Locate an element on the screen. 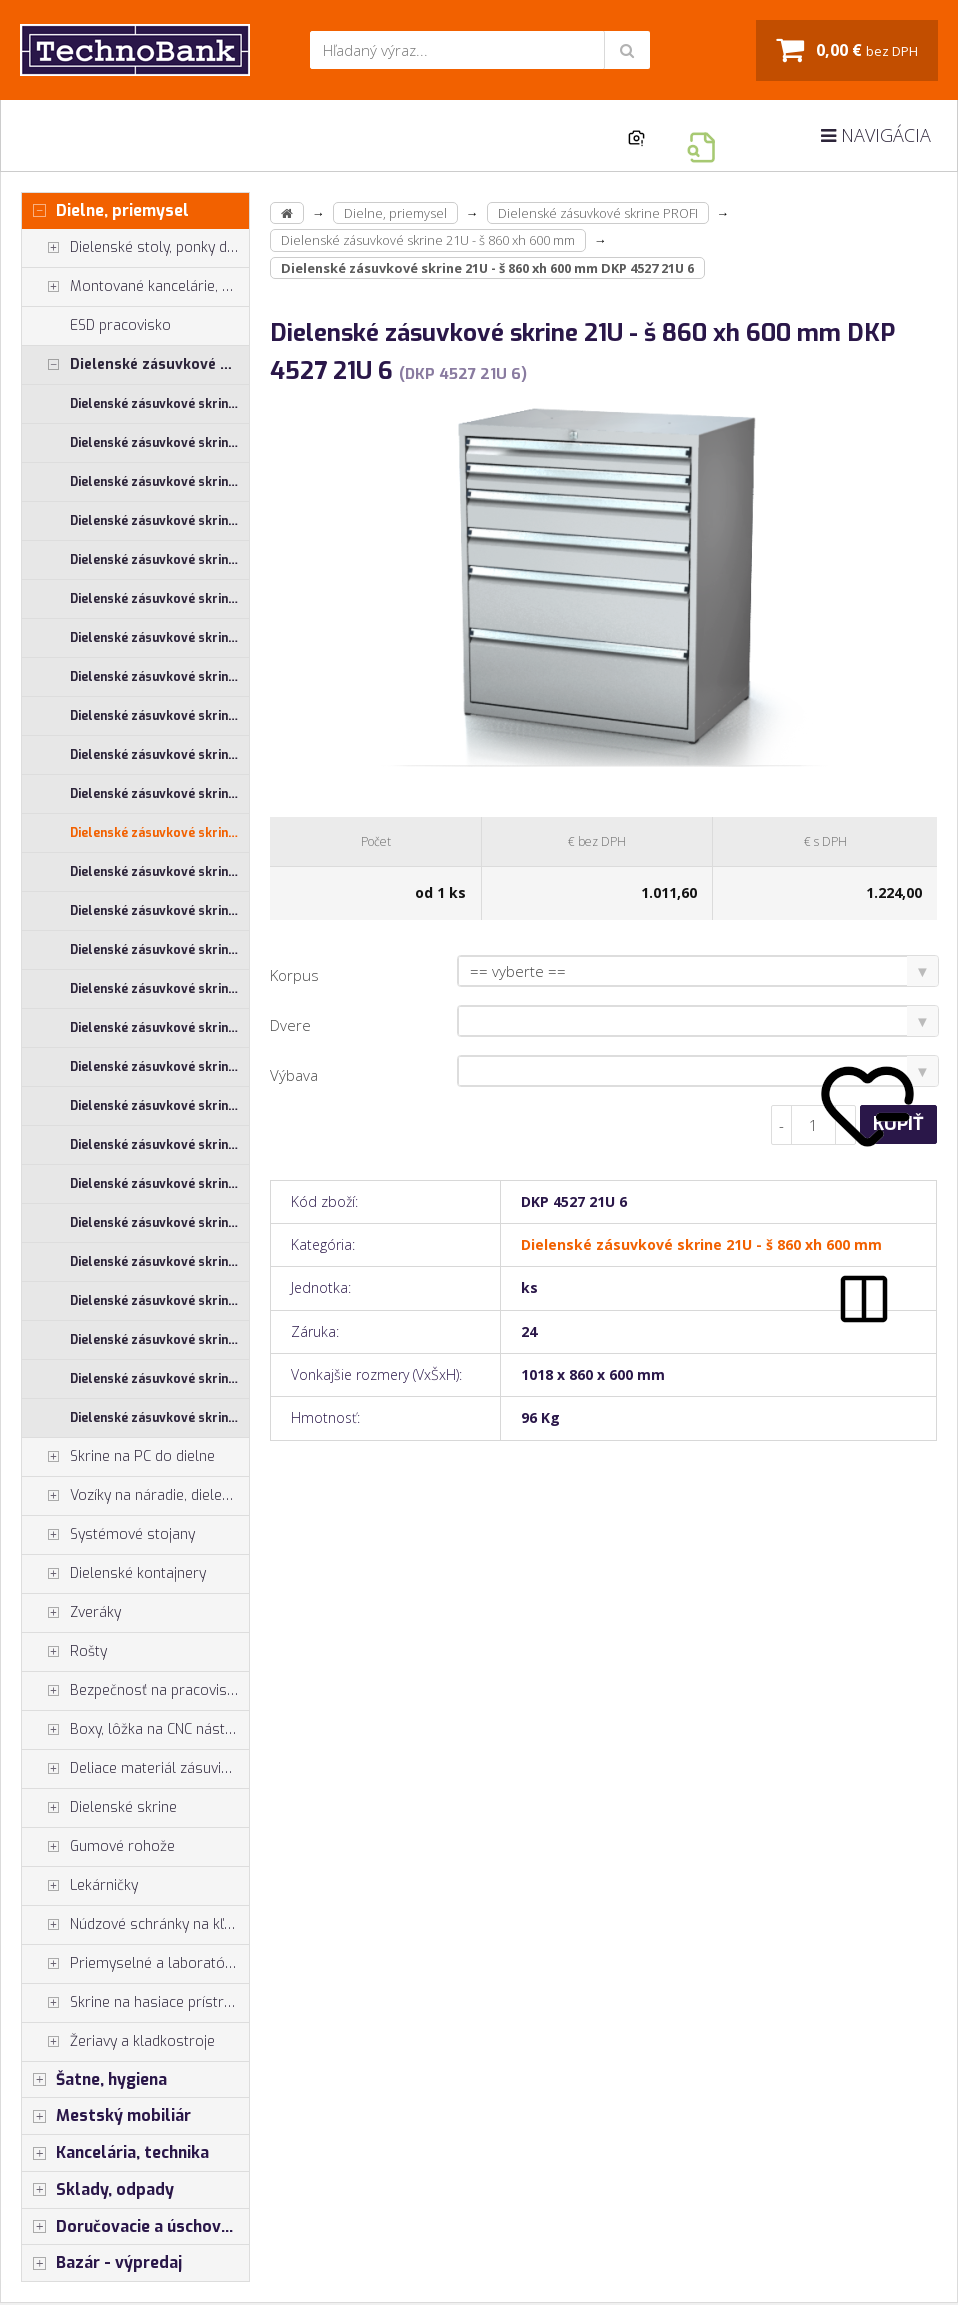 This screenshot has width=958, height=2323. camera error or malfunction alert is located at coordinates (636, 137).